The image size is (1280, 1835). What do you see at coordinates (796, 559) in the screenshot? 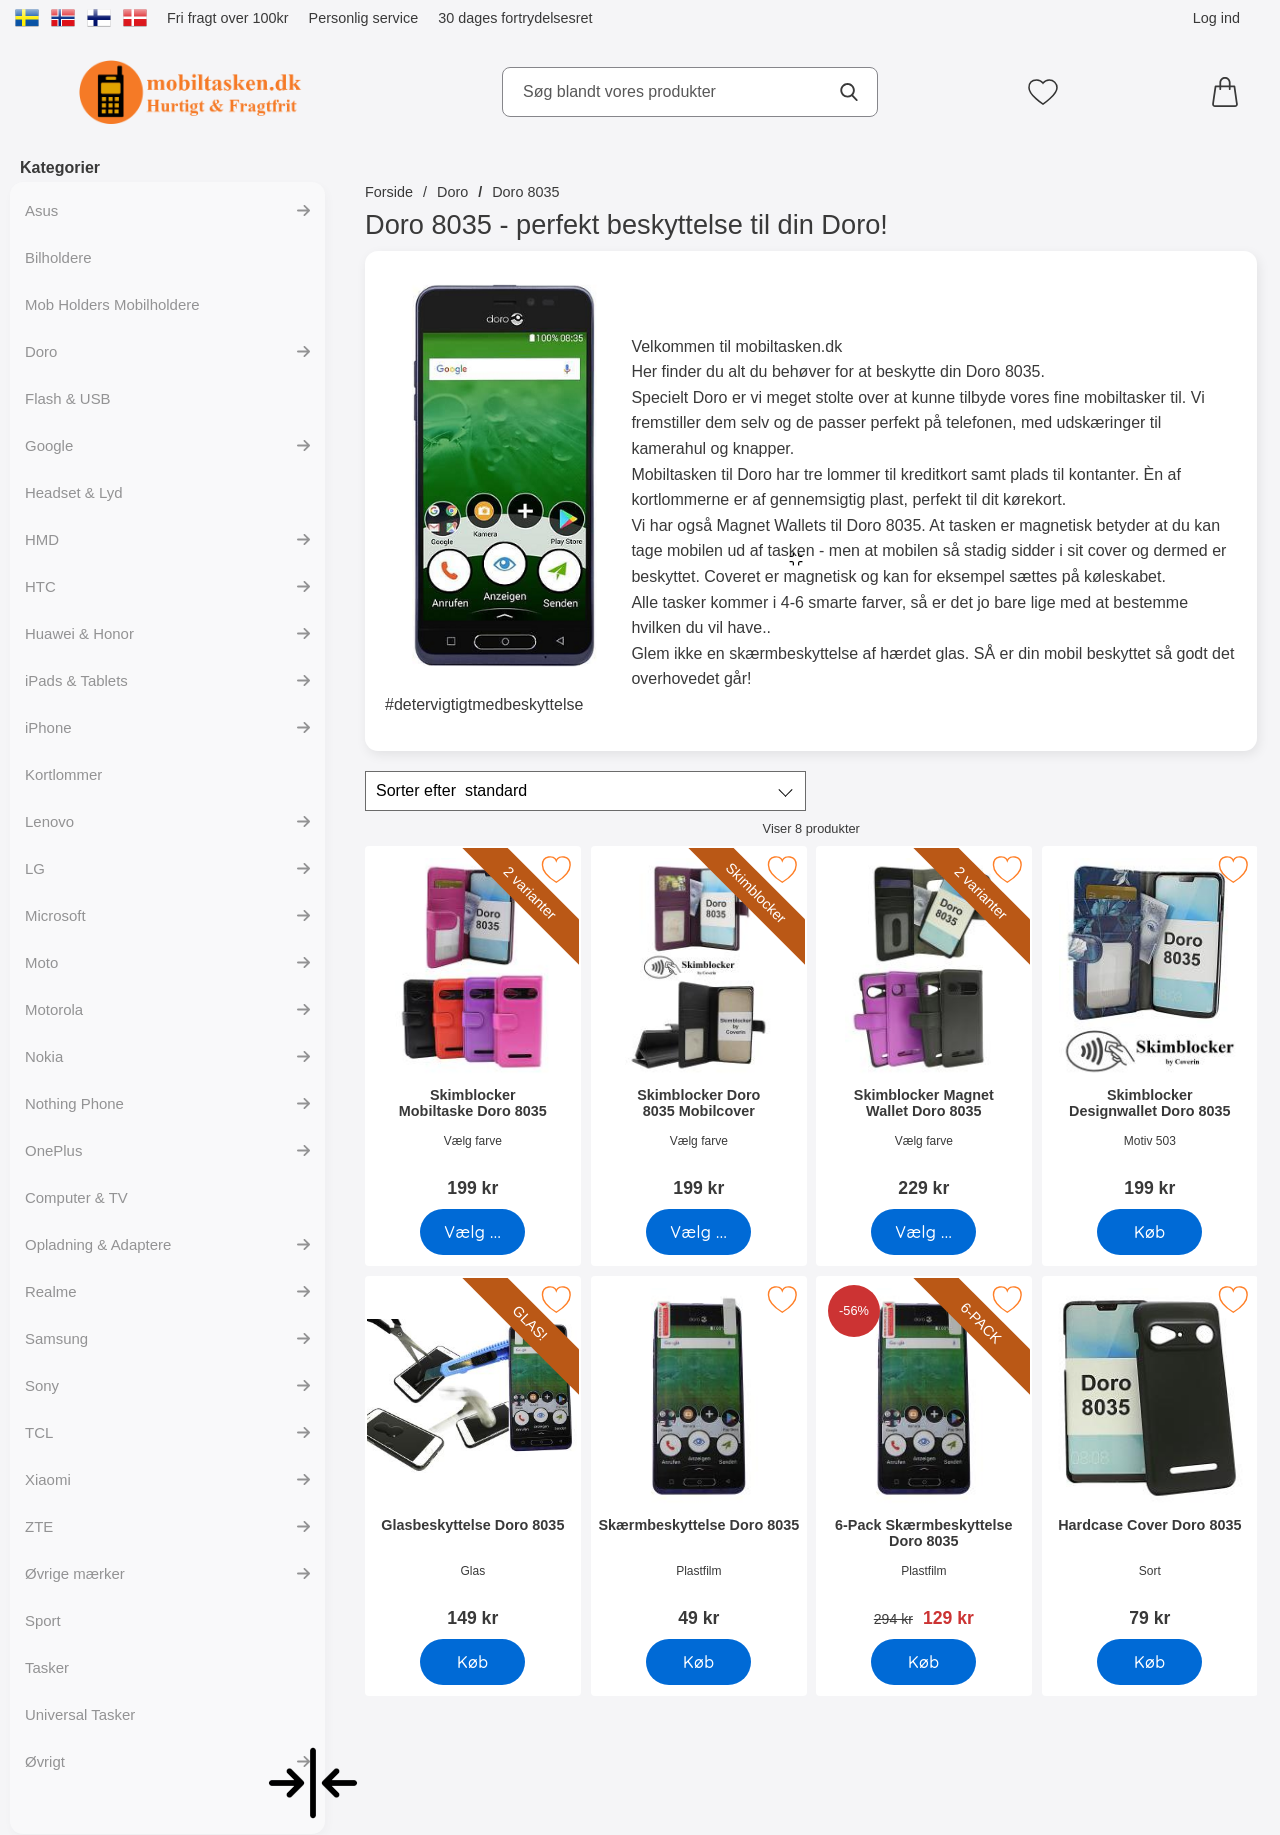
I see `minimize or exit fullscreen mode` at bounding box center [796, 559].